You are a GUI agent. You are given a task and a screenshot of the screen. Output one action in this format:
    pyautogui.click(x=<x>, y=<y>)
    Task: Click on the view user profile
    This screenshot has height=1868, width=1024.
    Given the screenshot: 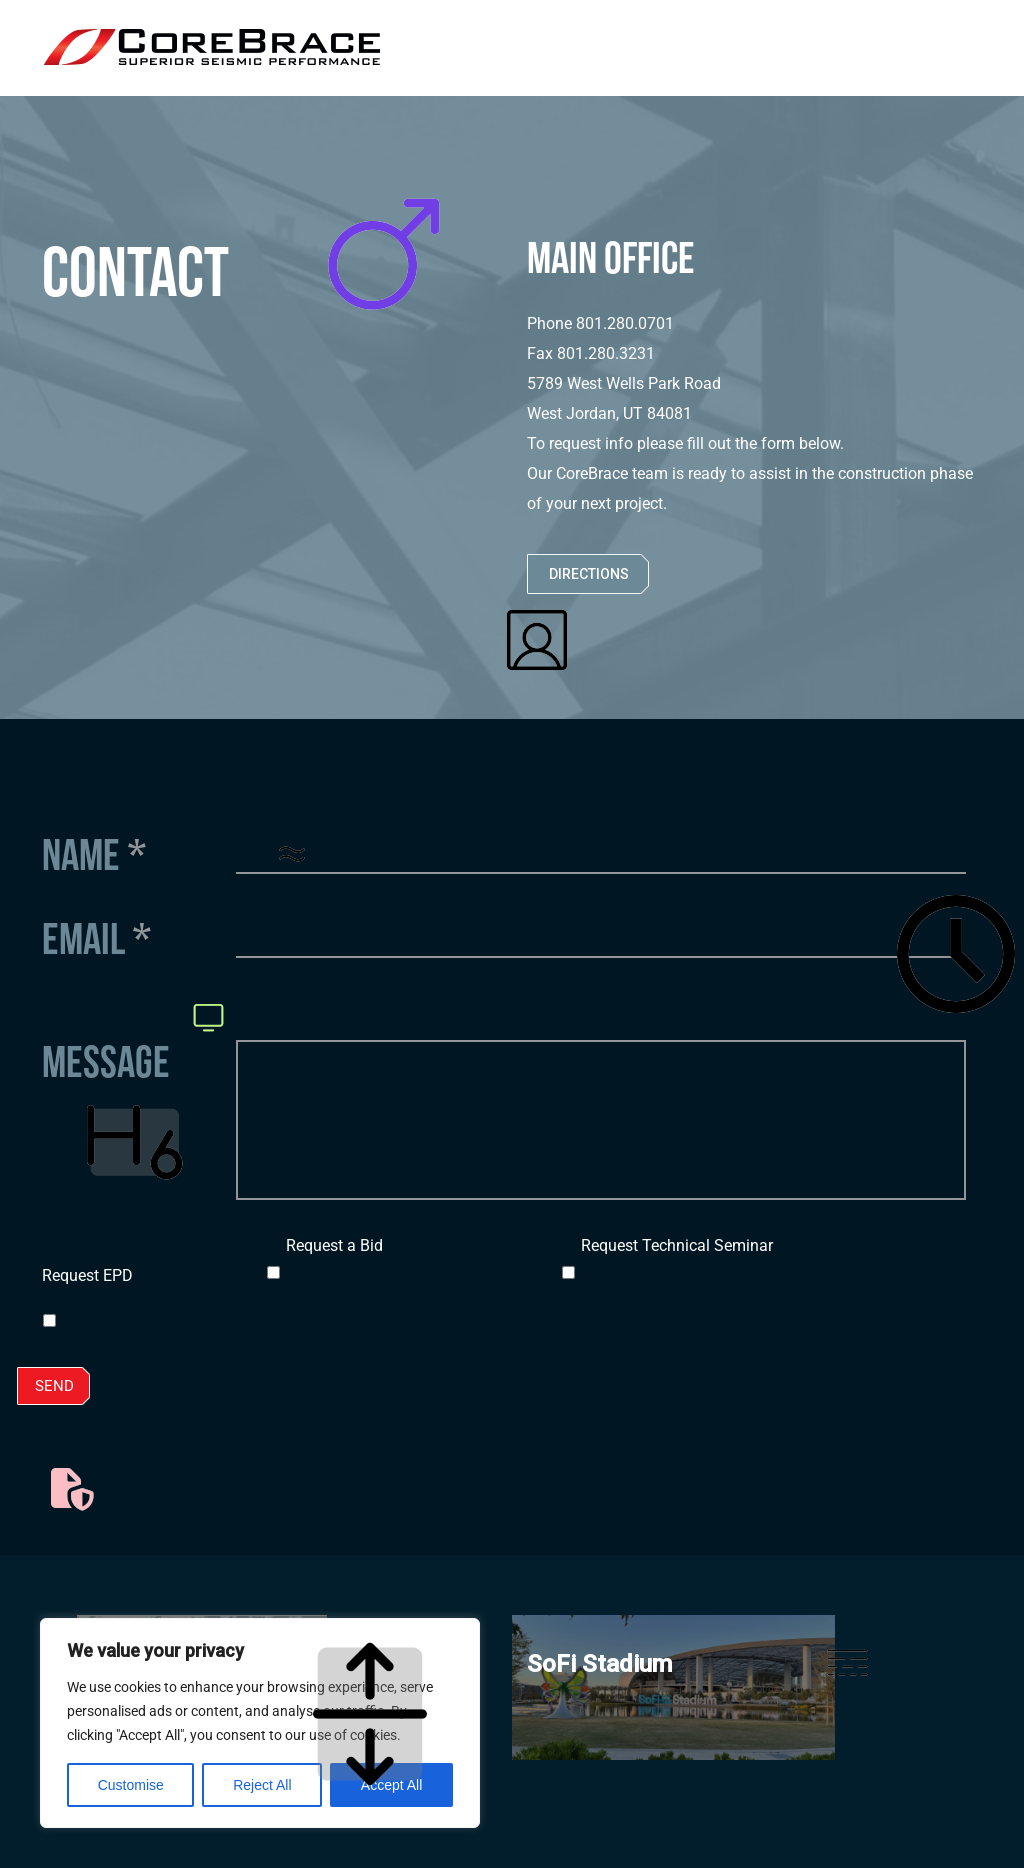 What is the action you would take?
    pyautogui.click(x=537, y=640)
    